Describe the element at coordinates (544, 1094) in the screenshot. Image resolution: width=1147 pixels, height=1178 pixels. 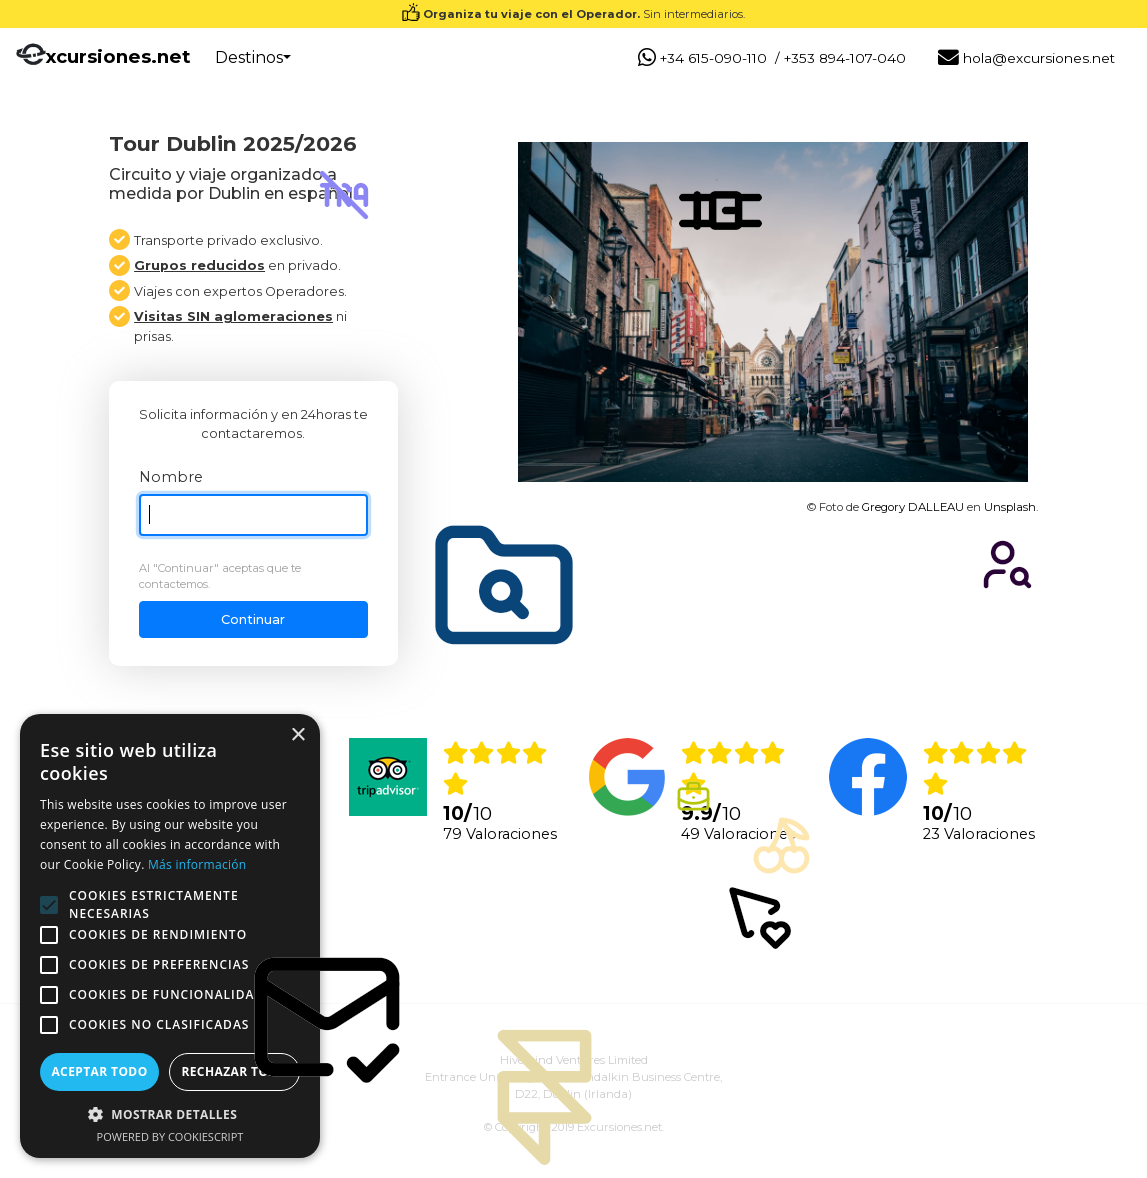
I see `open Framer design tool` at that location.